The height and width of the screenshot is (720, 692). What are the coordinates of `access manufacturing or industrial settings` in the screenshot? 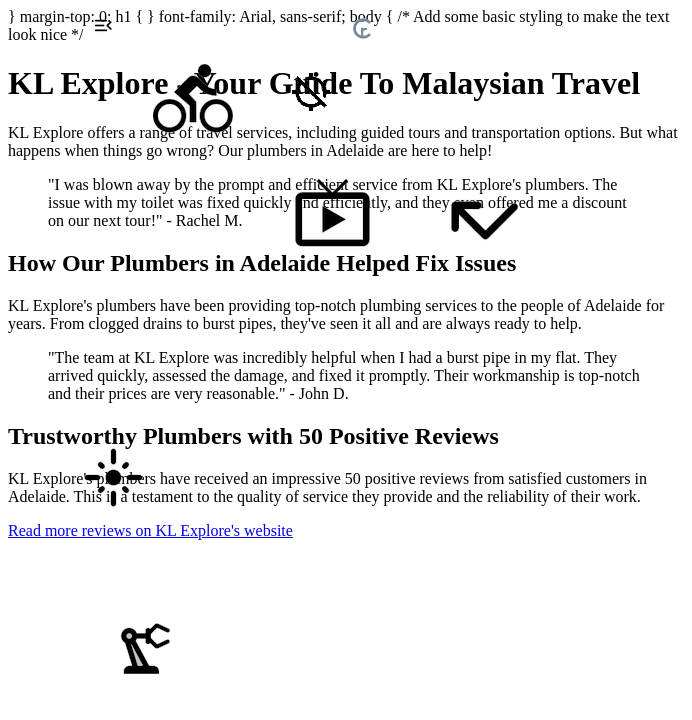 It's located at (145, 649).